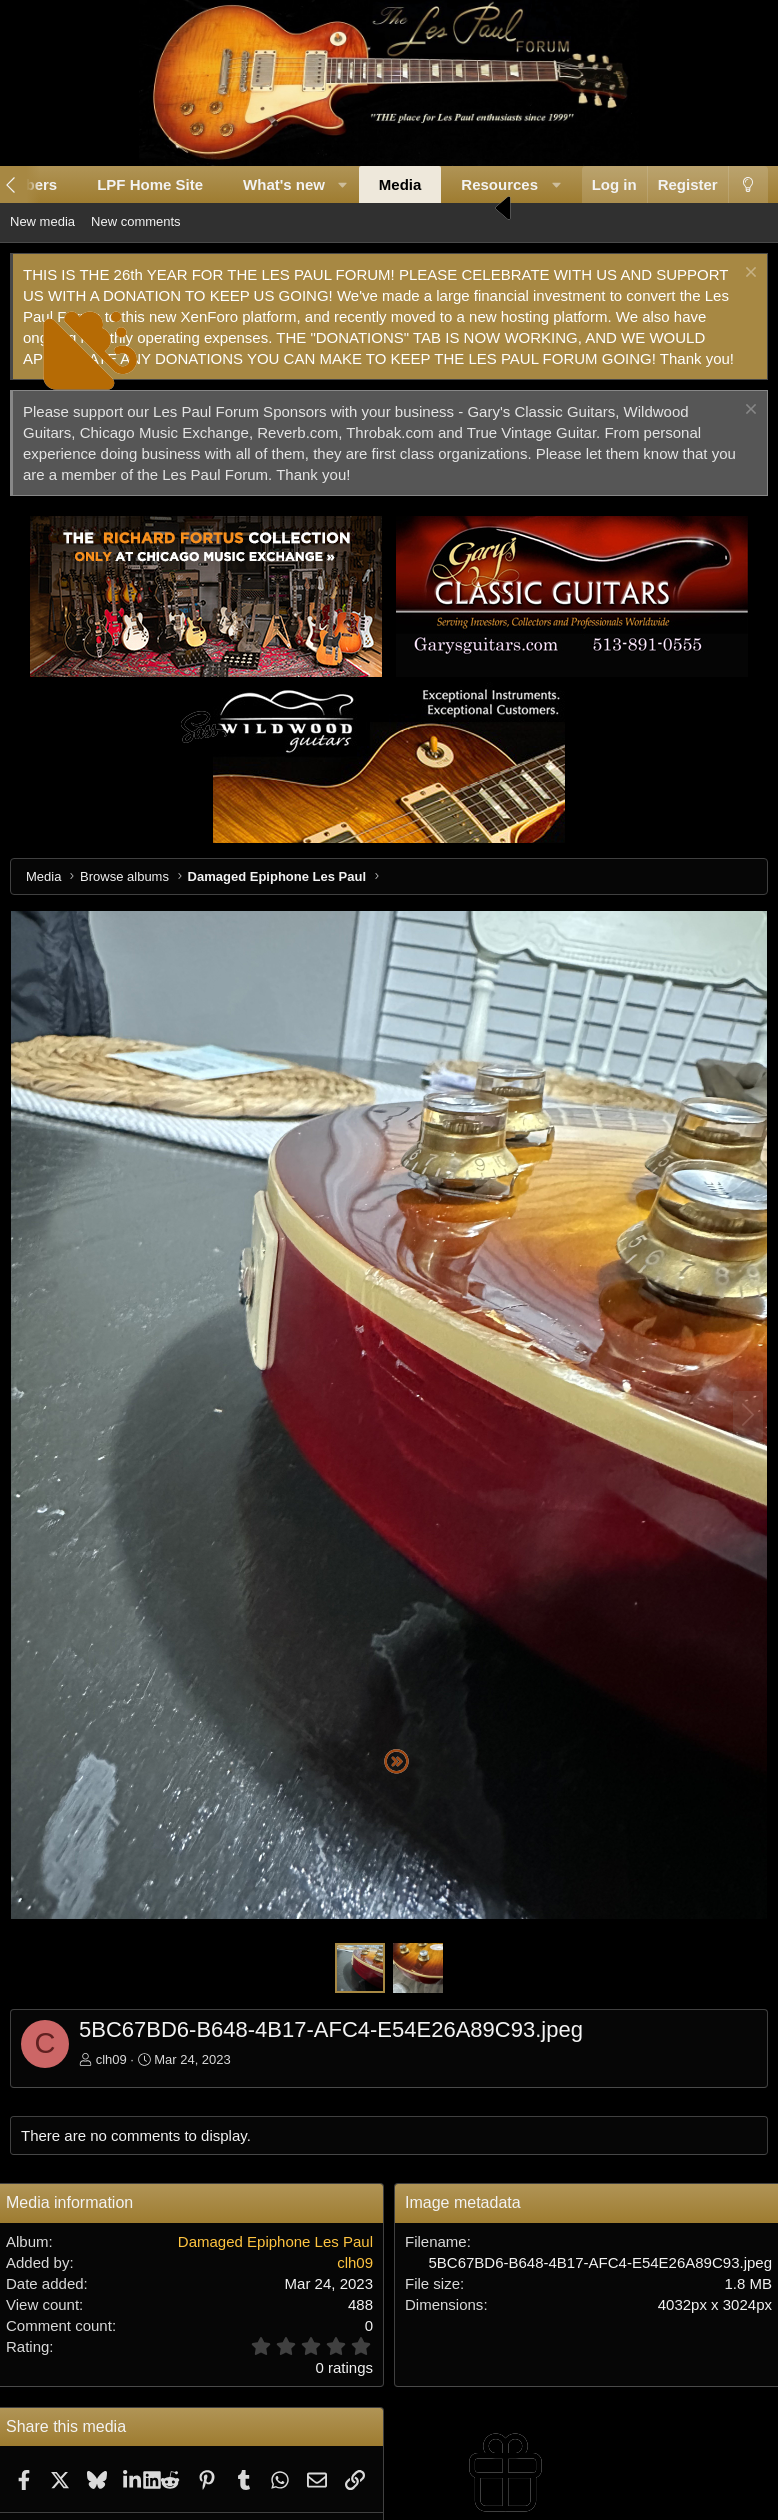 This screenshot has width=778, height=2520. I want to click on go back to the previous screen, so click(503, 208).